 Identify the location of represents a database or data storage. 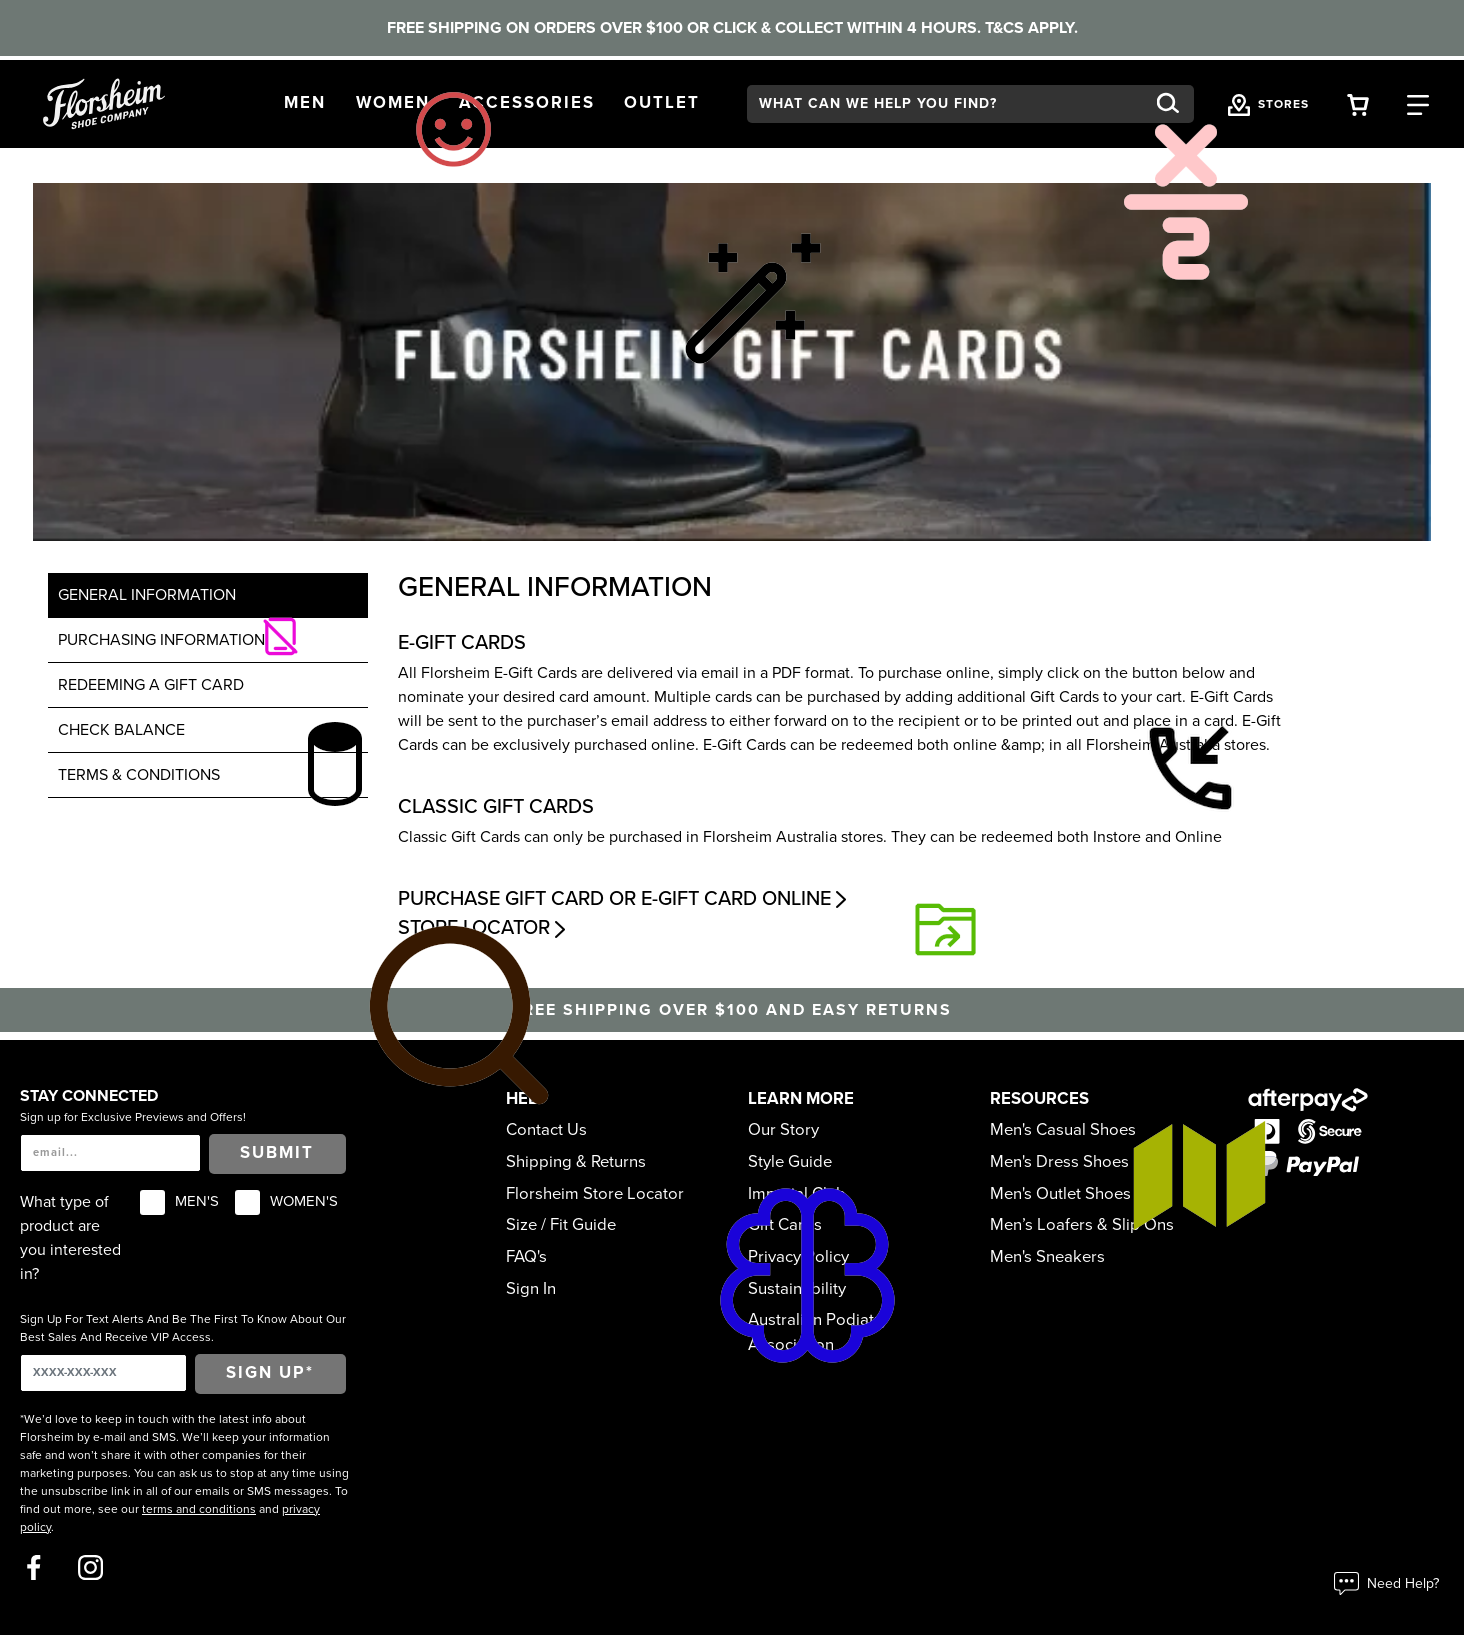
(335, 764).